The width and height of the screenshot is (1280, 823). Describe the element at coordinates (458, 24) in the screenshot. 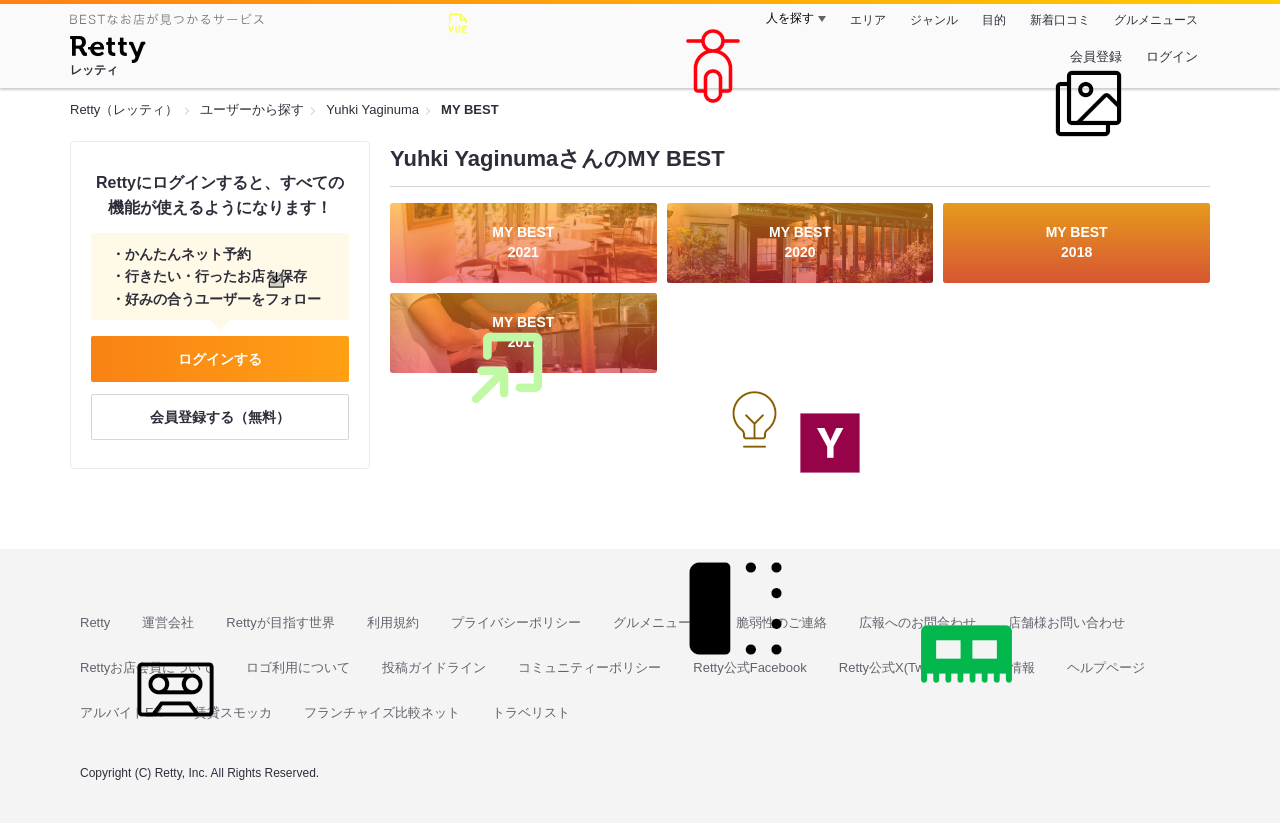

I see `vue.js component or project file` at that location.